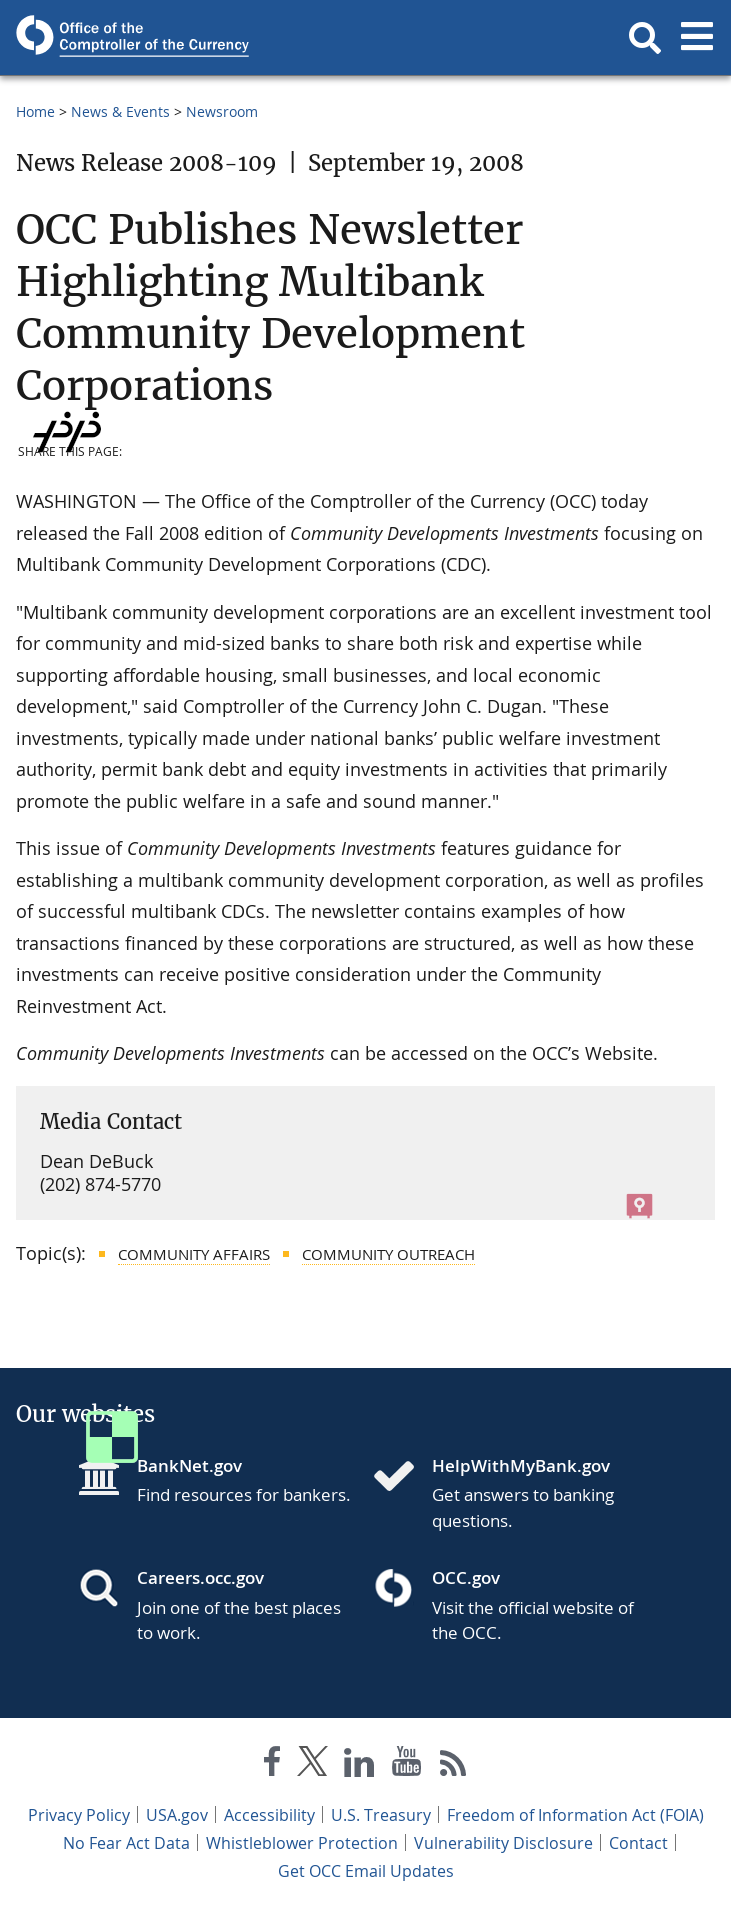 The width and height of the screenshot is (731, 1913). Describe the element at coordinates (639, 1205) in the screenshot. I see `access secure storage or vault` at that location.